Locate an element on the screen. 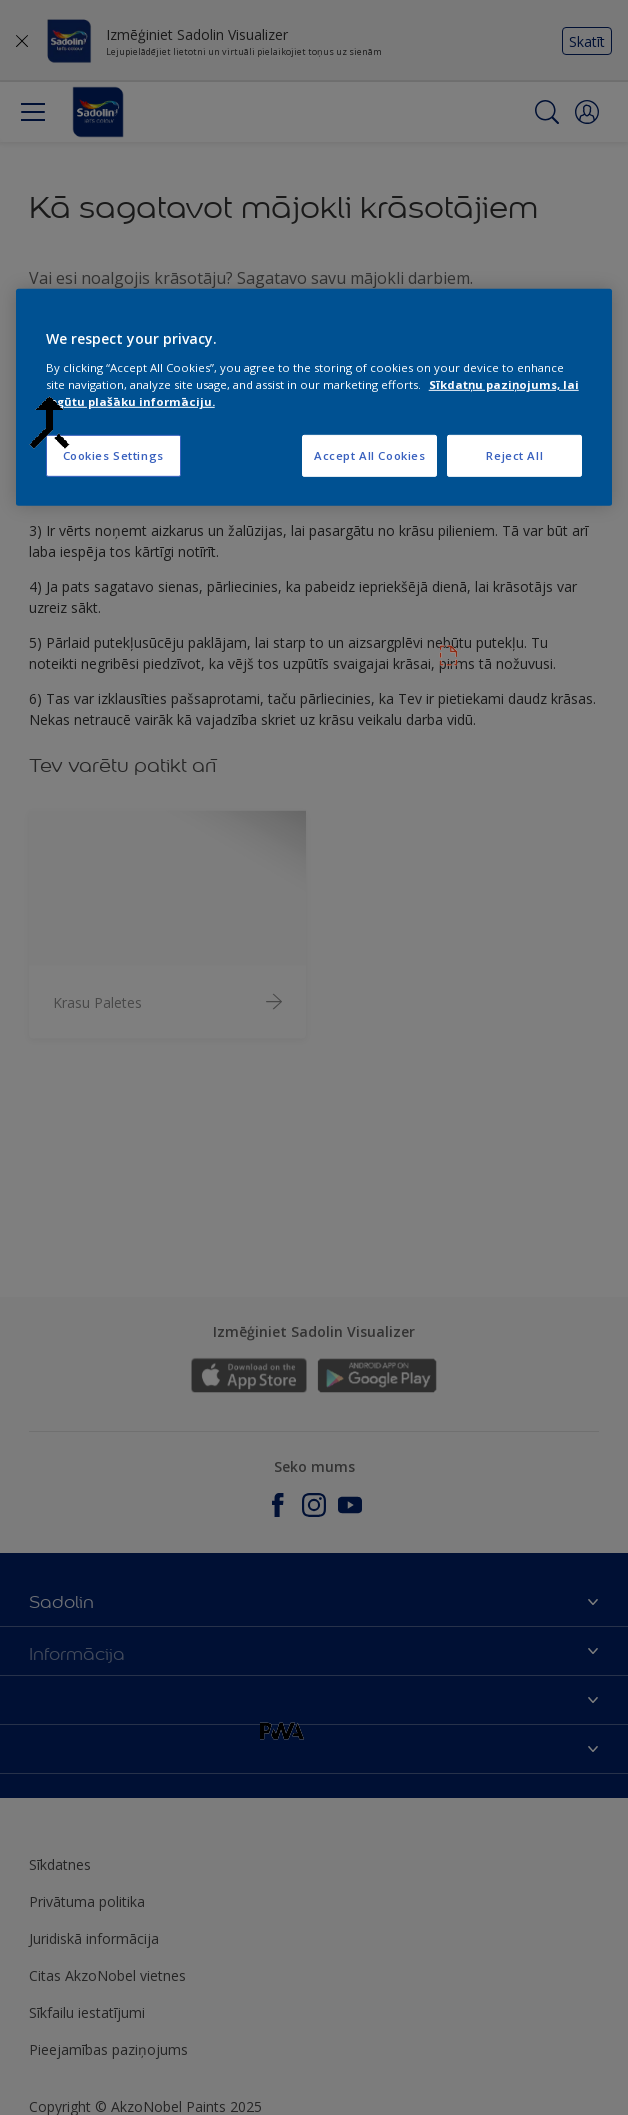 This screenshot has width=628, height=2115. indicates a draft or incomplete file is located at coordinates (448, 655).